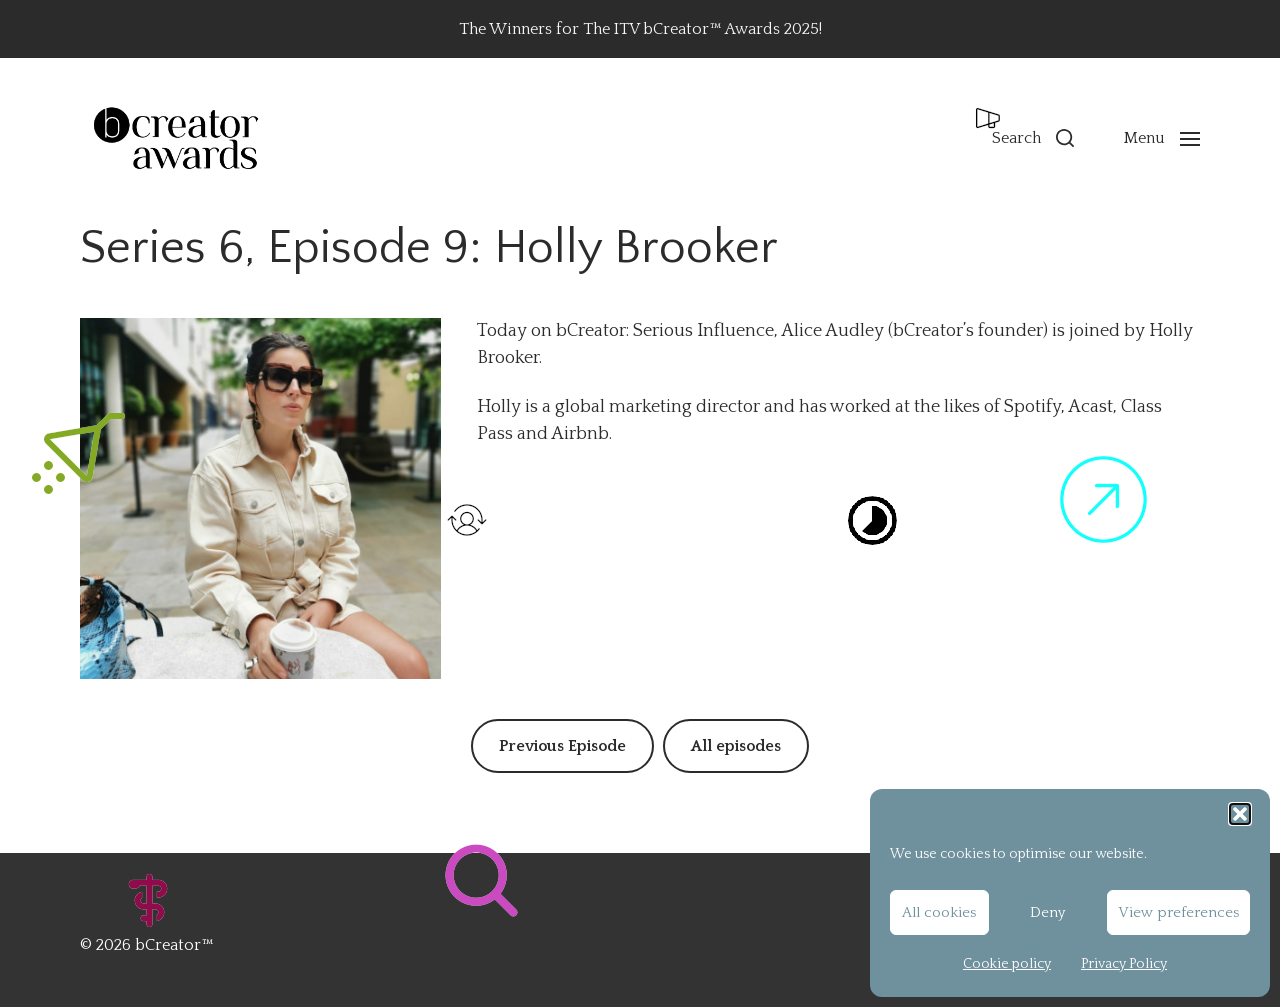 This screenshot has width=1280, height=1007. I want to click on access bathroom or shower facilities, so click(77, 449).